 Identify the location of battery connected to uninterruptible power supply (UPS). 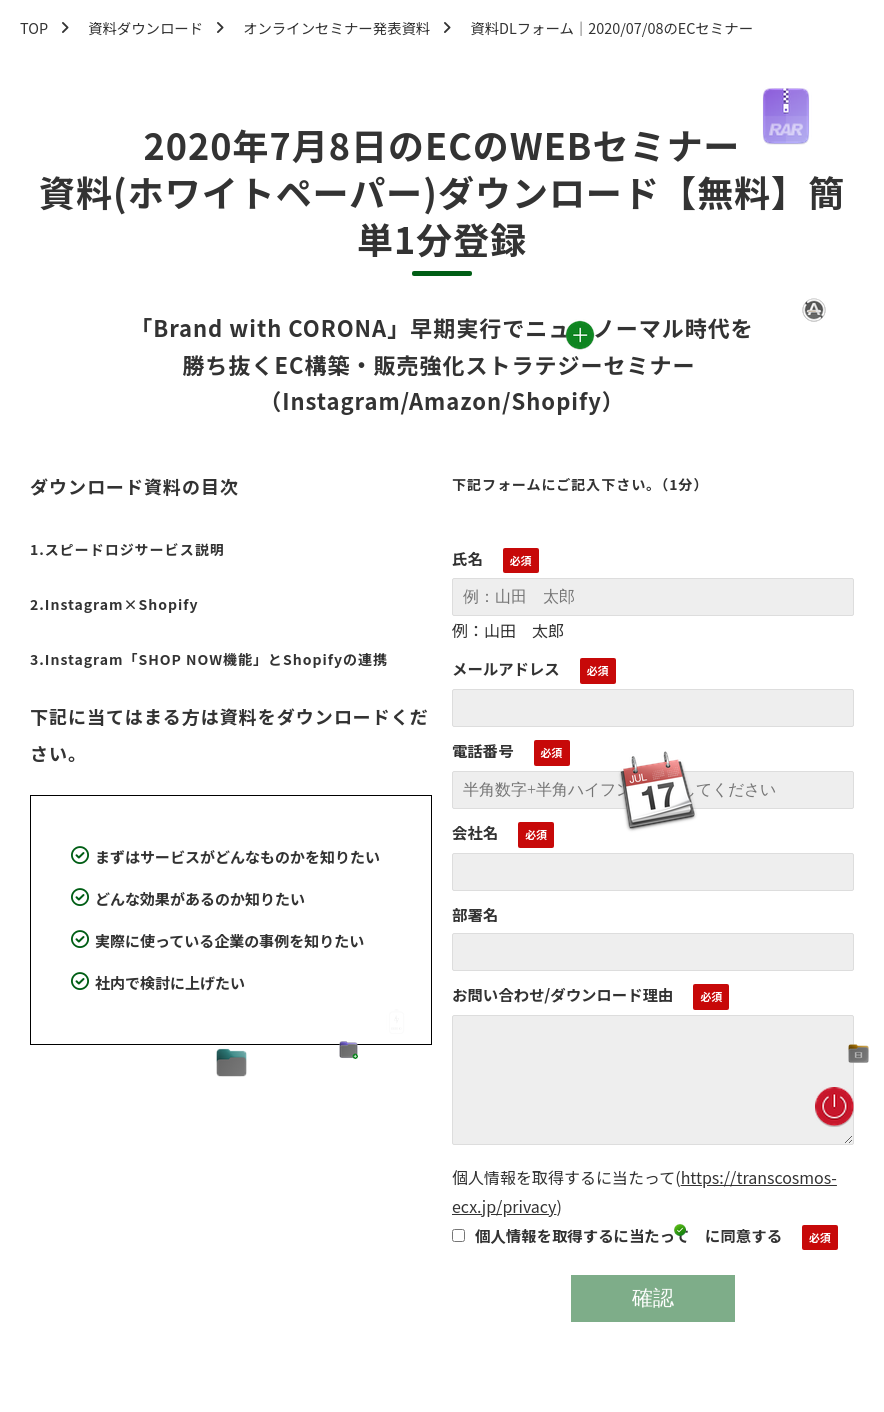
(396, 1021).